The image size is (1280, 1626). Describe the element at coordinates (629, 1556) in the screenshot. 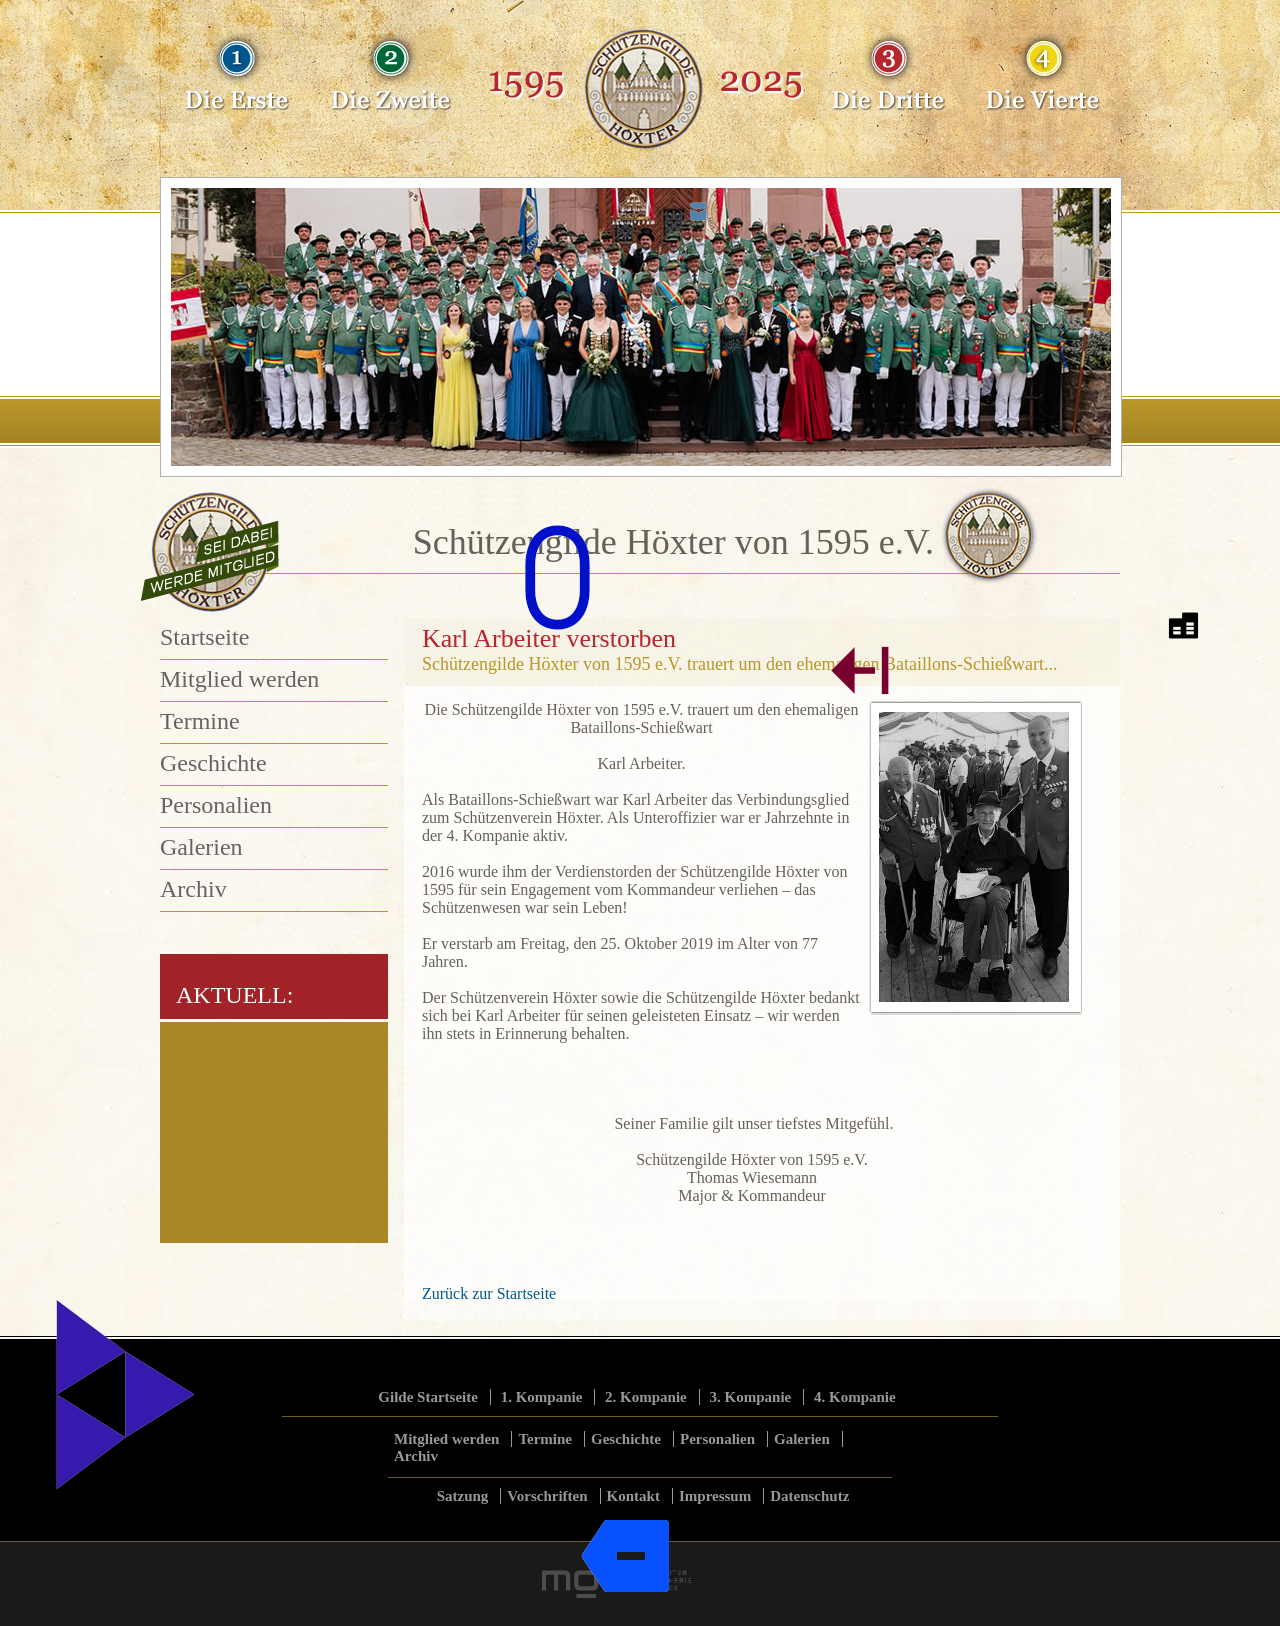

I see `delete the last character entered` at that location.